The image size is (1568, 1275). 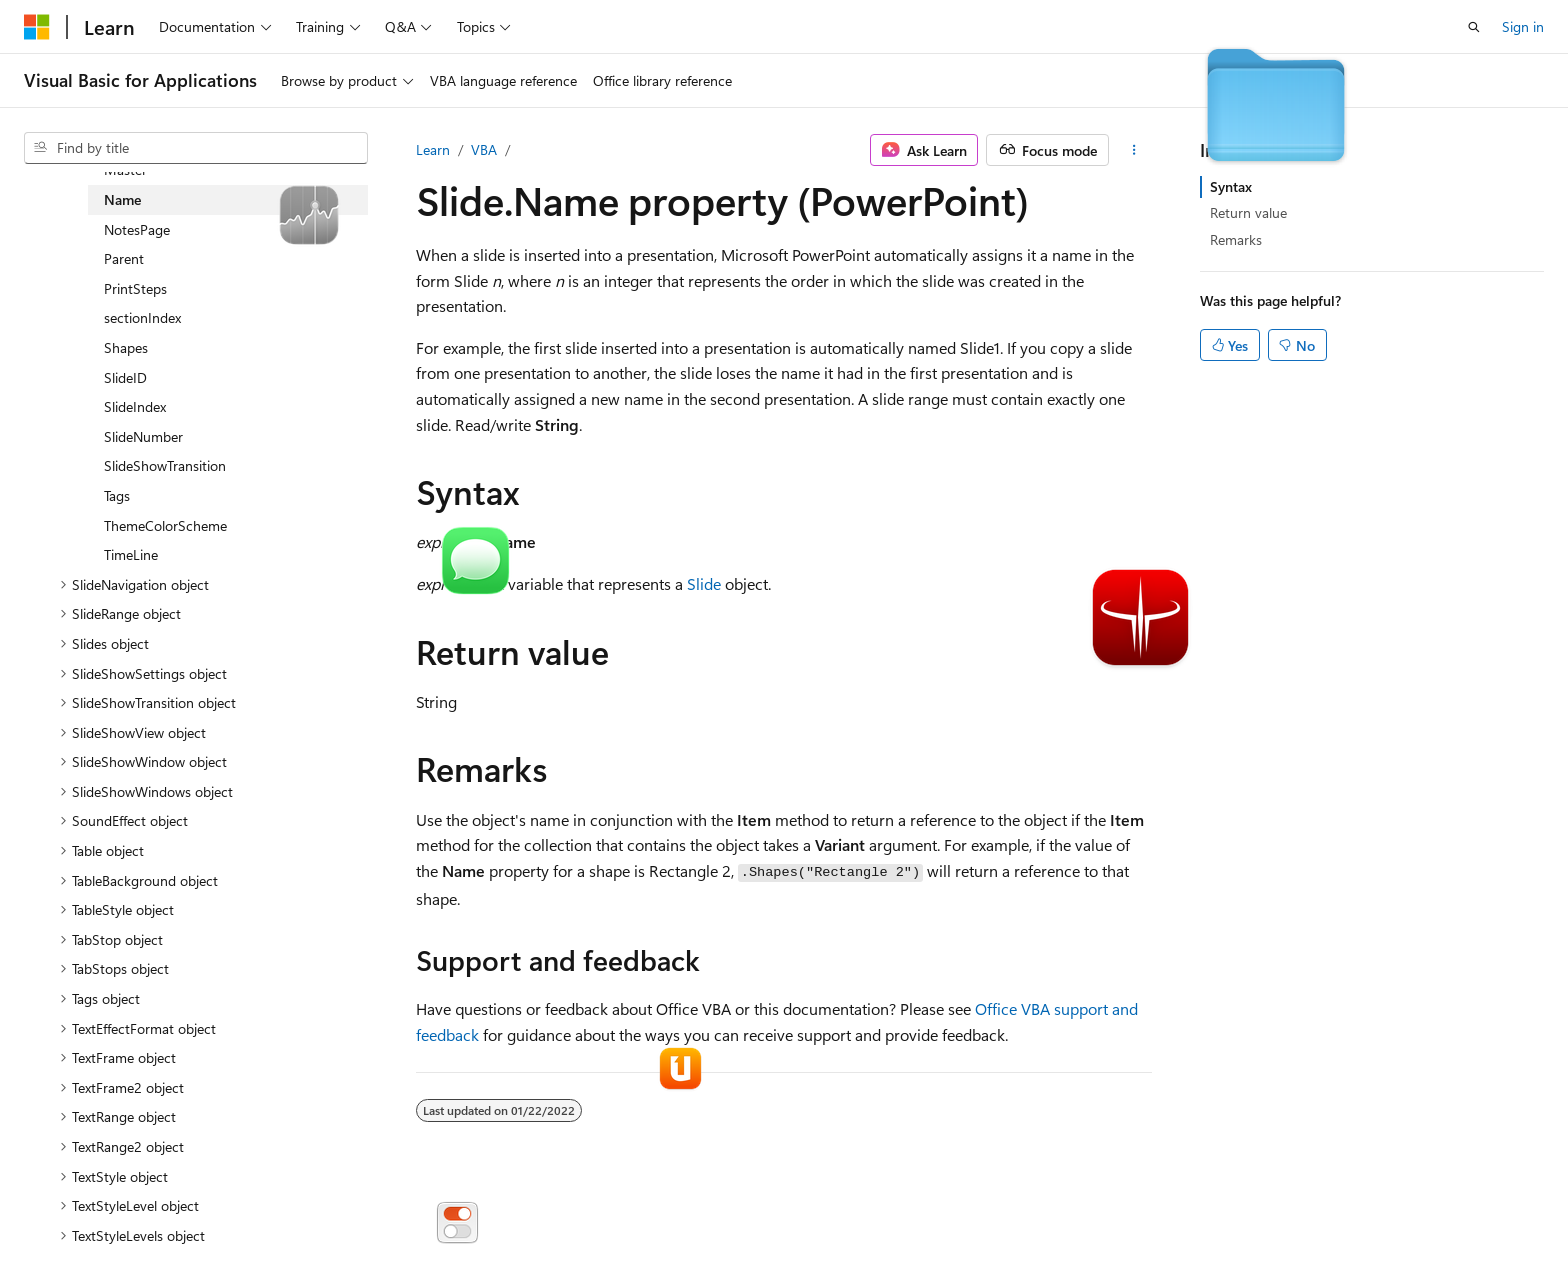 I want to click on open the messages app, so click(x=475, y=560).